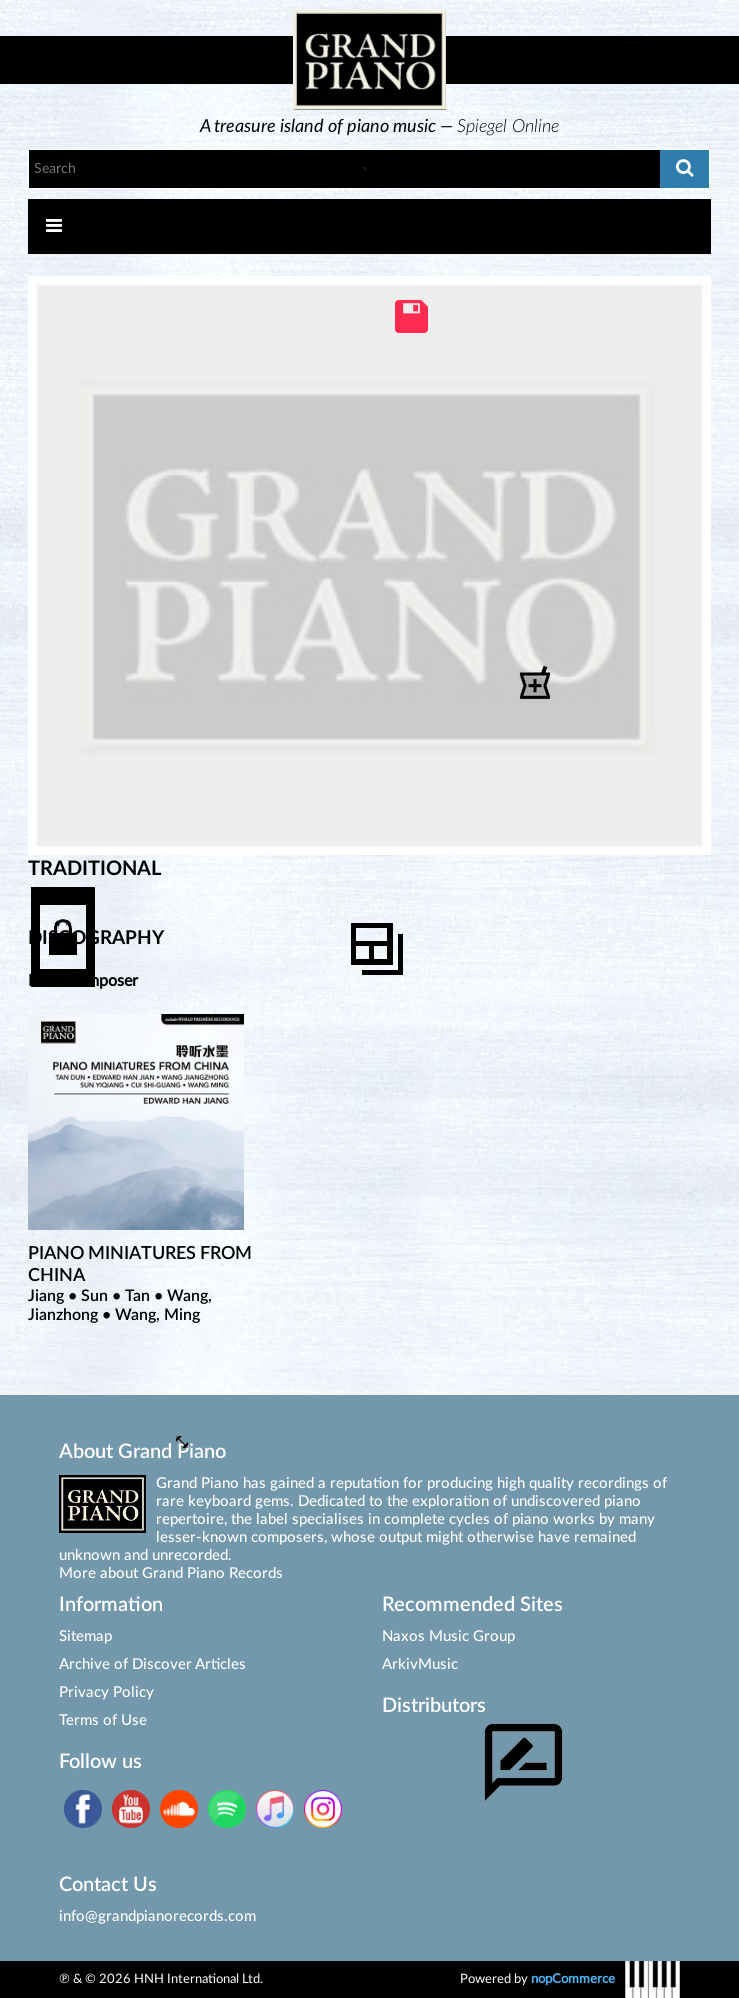  I want to click on create a backup of table data, so click(377, 949).